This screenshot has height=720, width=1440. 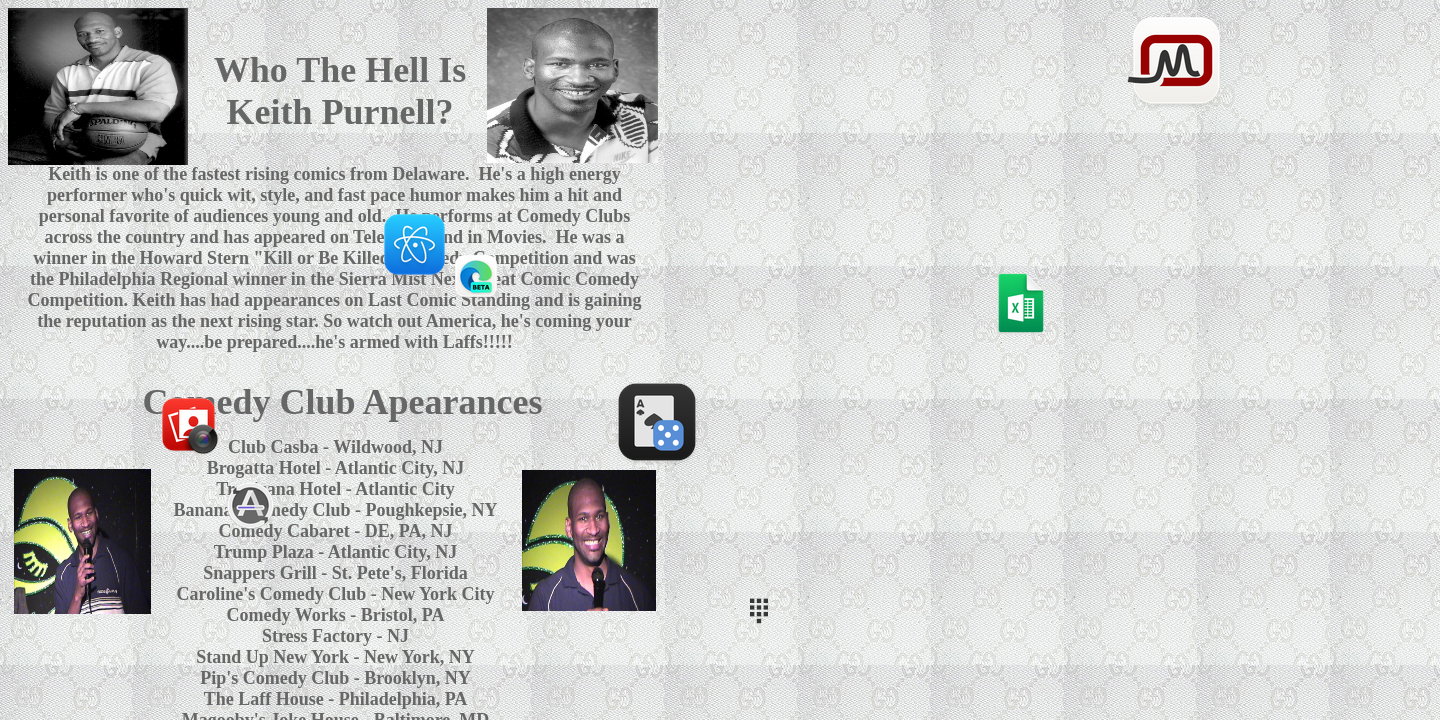 I want to click on open openchrom chromatography software, so click(x=1176, y=60).